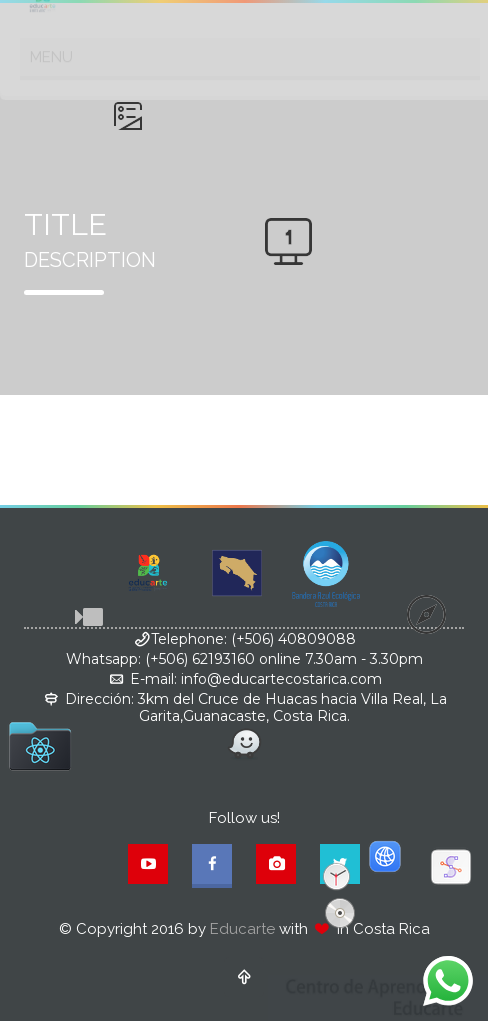  Describe the element at coordinates (89, 616) in the screenshot. I see `access webcam or video camera settings` at that location.